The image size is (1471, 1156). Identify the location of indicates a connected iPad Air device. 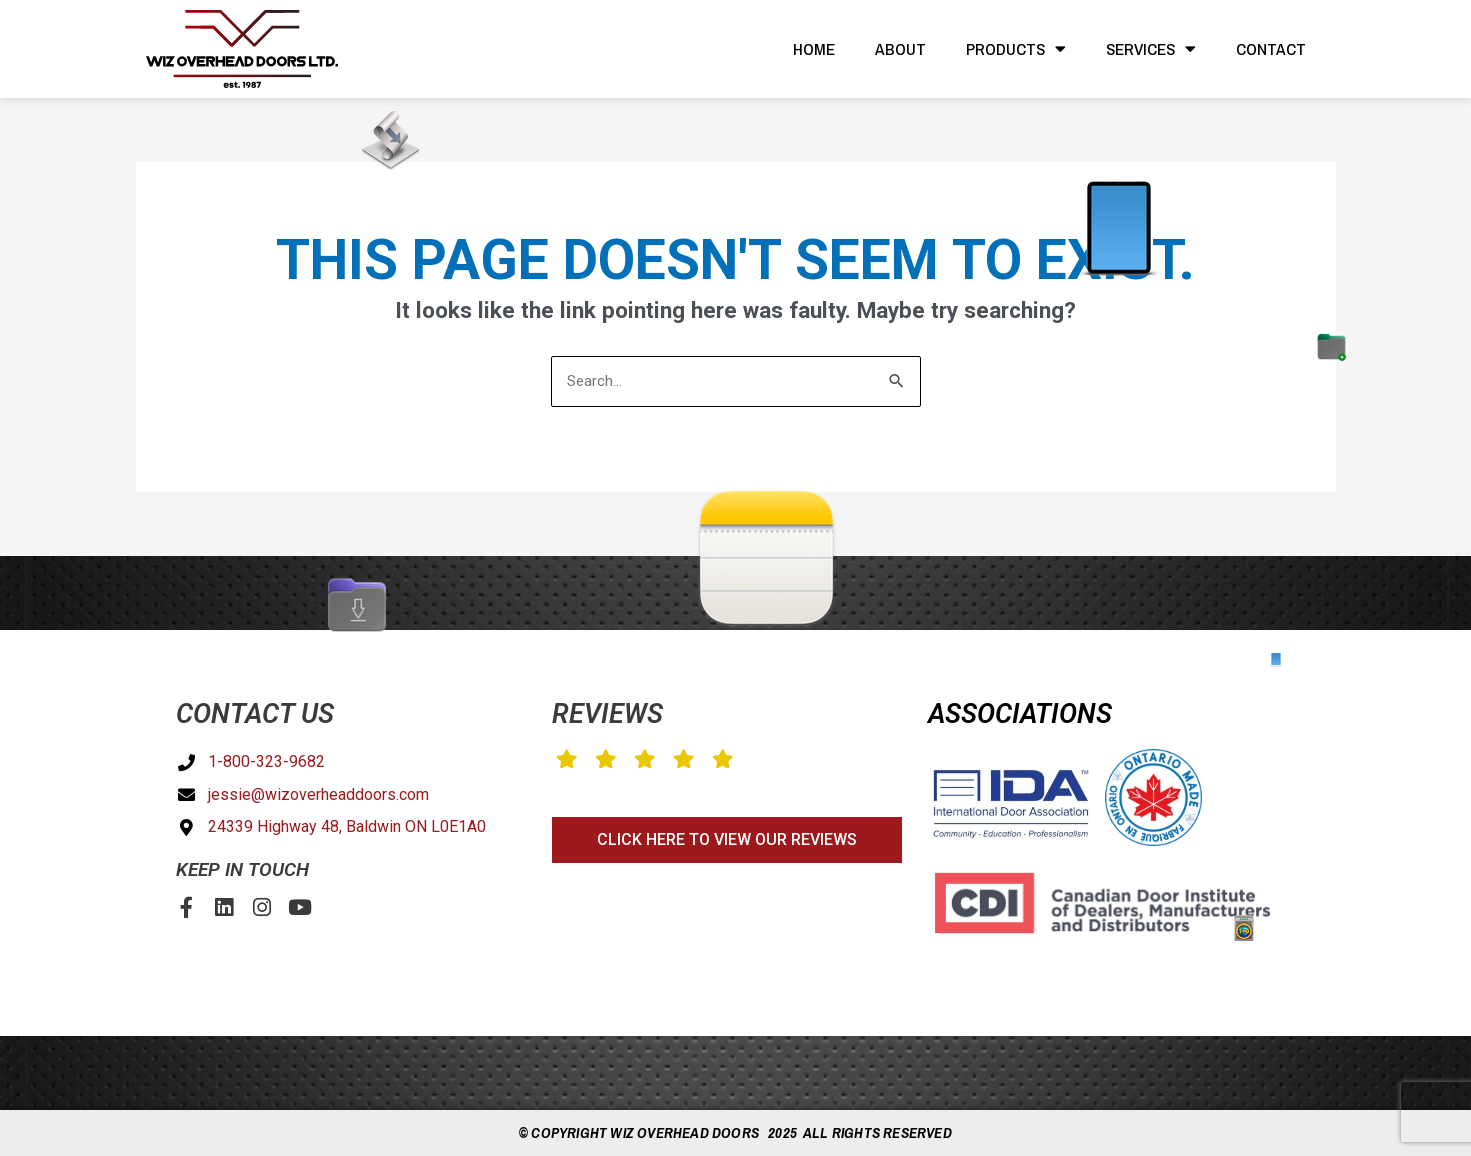
(1276, 659).